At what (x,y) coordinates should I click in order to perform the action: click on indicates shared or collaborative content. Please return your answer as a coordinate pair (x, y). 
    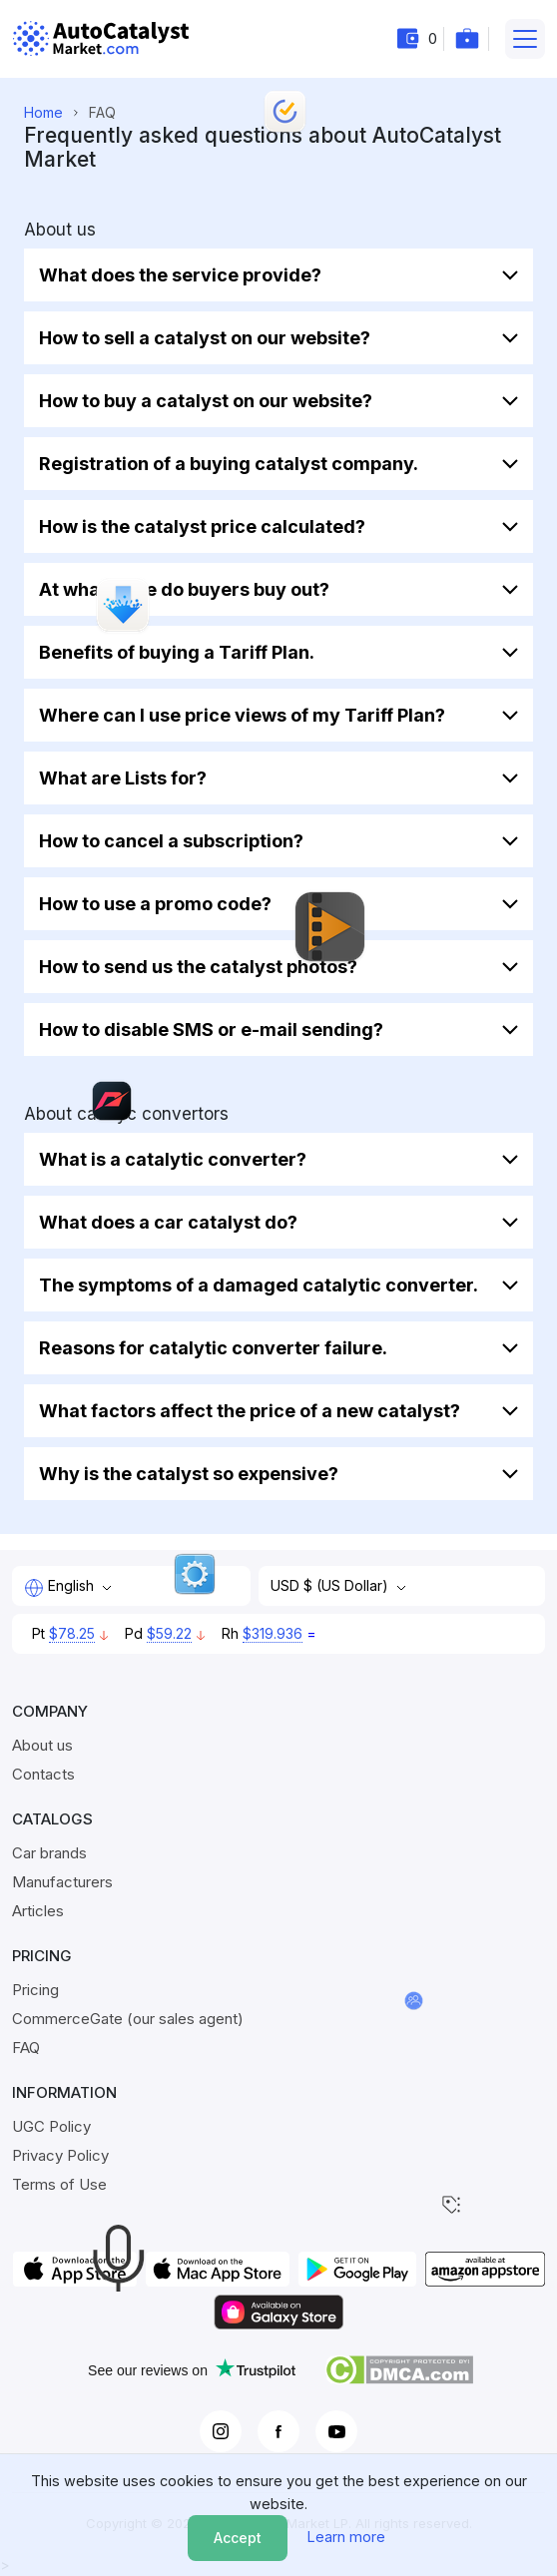
    Looking at the image, I should click on (413, 2000).